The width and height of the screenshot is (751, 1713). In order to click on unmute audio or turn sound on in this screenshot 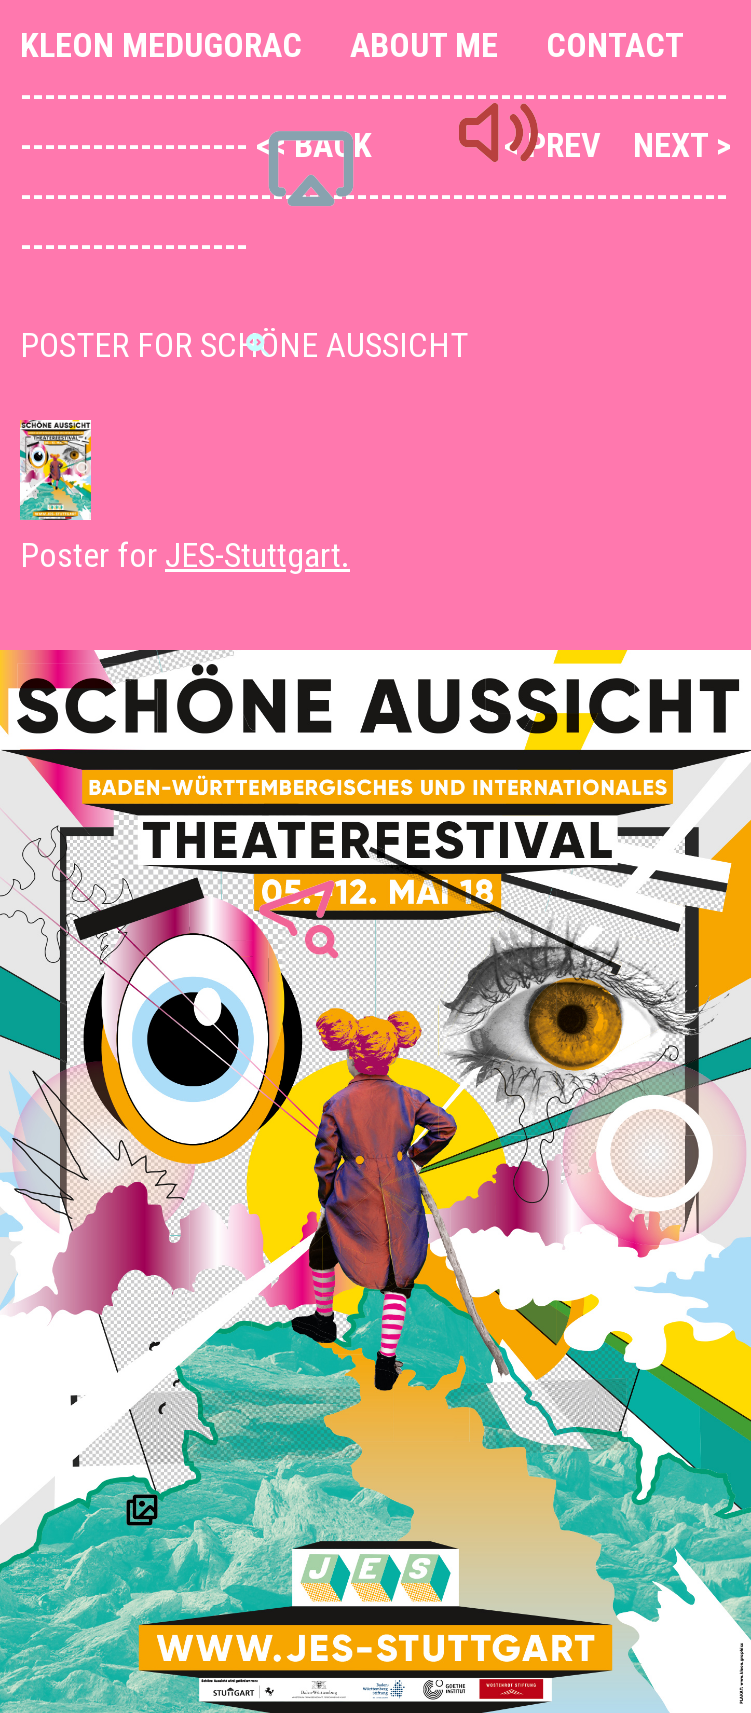, I will do `click(498, 132)`.